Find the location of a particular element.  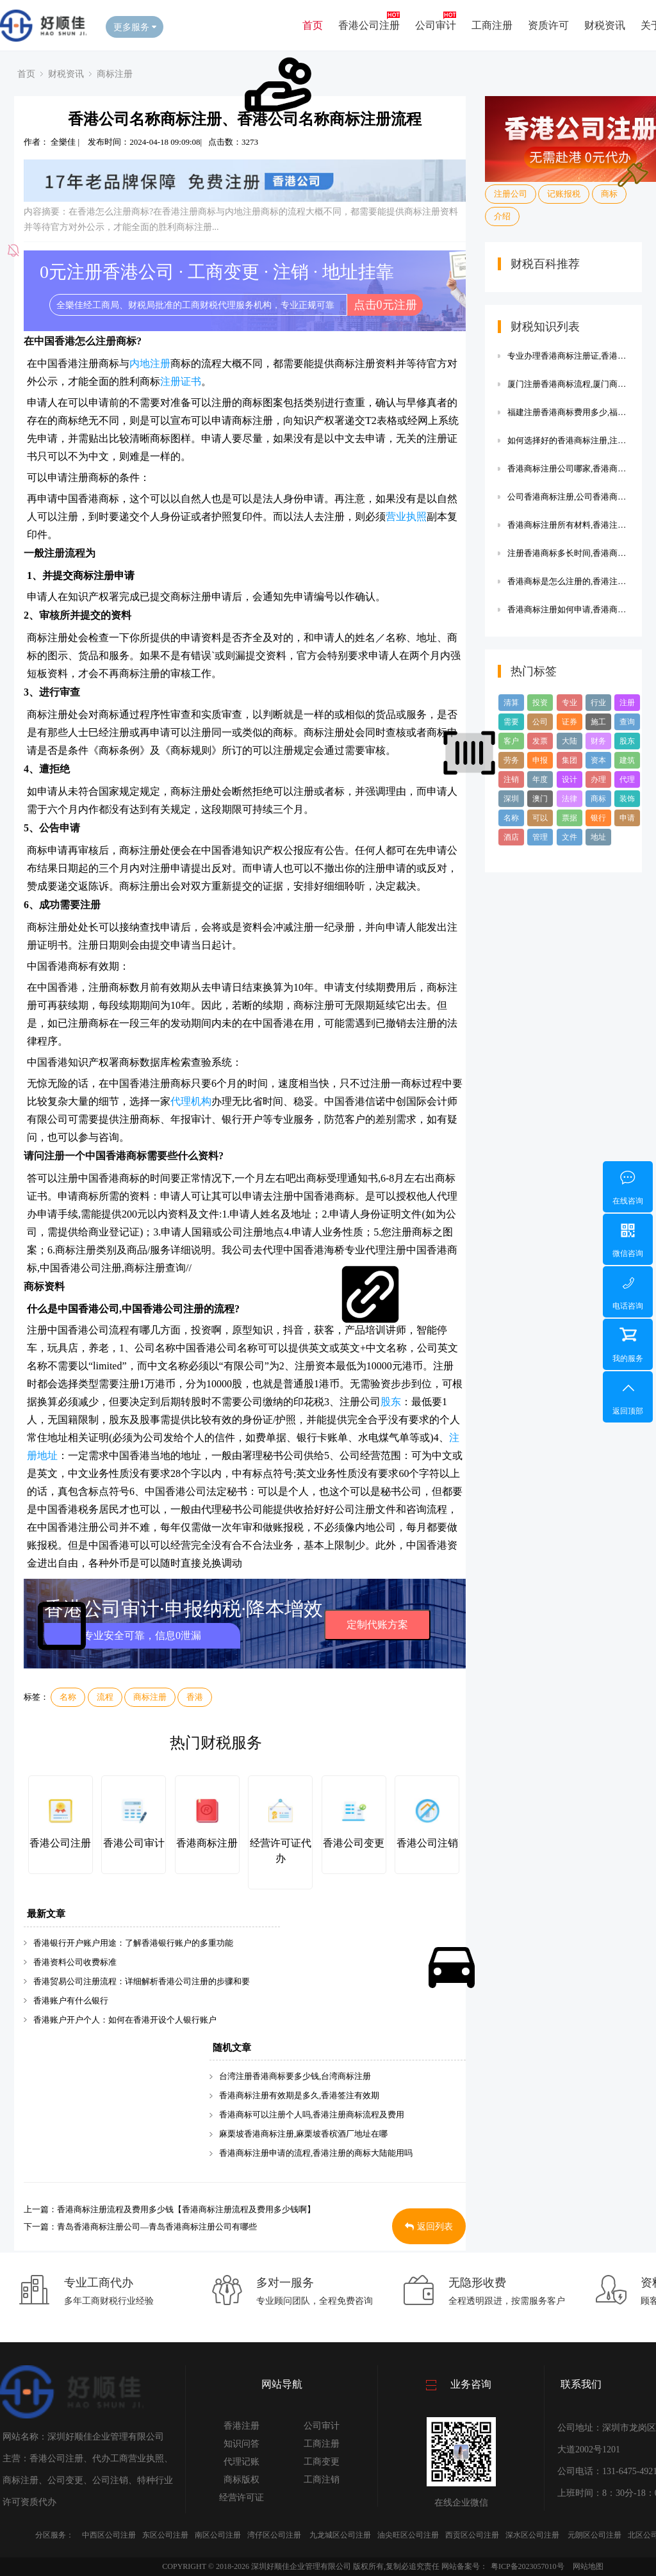

copy link to clipboard is located at coordinates (370, 1294).